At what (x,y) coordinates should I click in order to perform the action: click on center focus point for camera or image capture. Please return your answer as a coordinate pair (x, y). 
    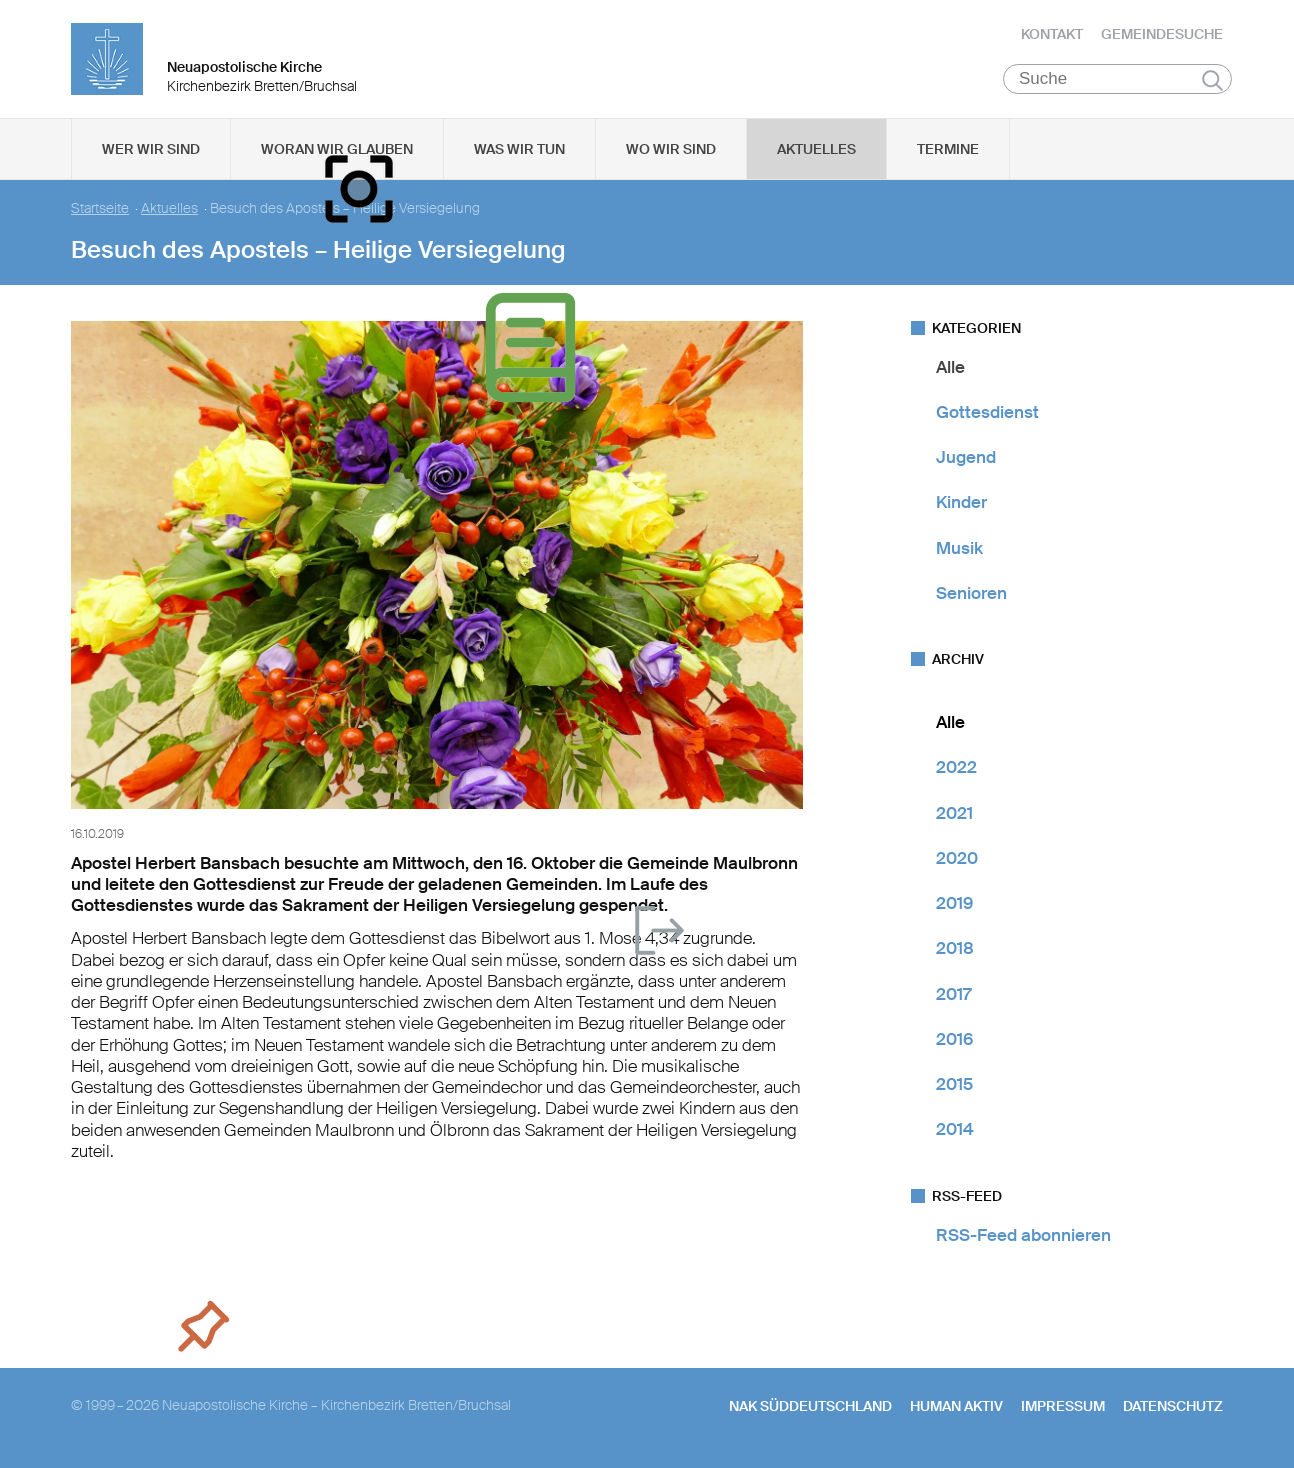
    Looking at the image, I should click on (359, 189).